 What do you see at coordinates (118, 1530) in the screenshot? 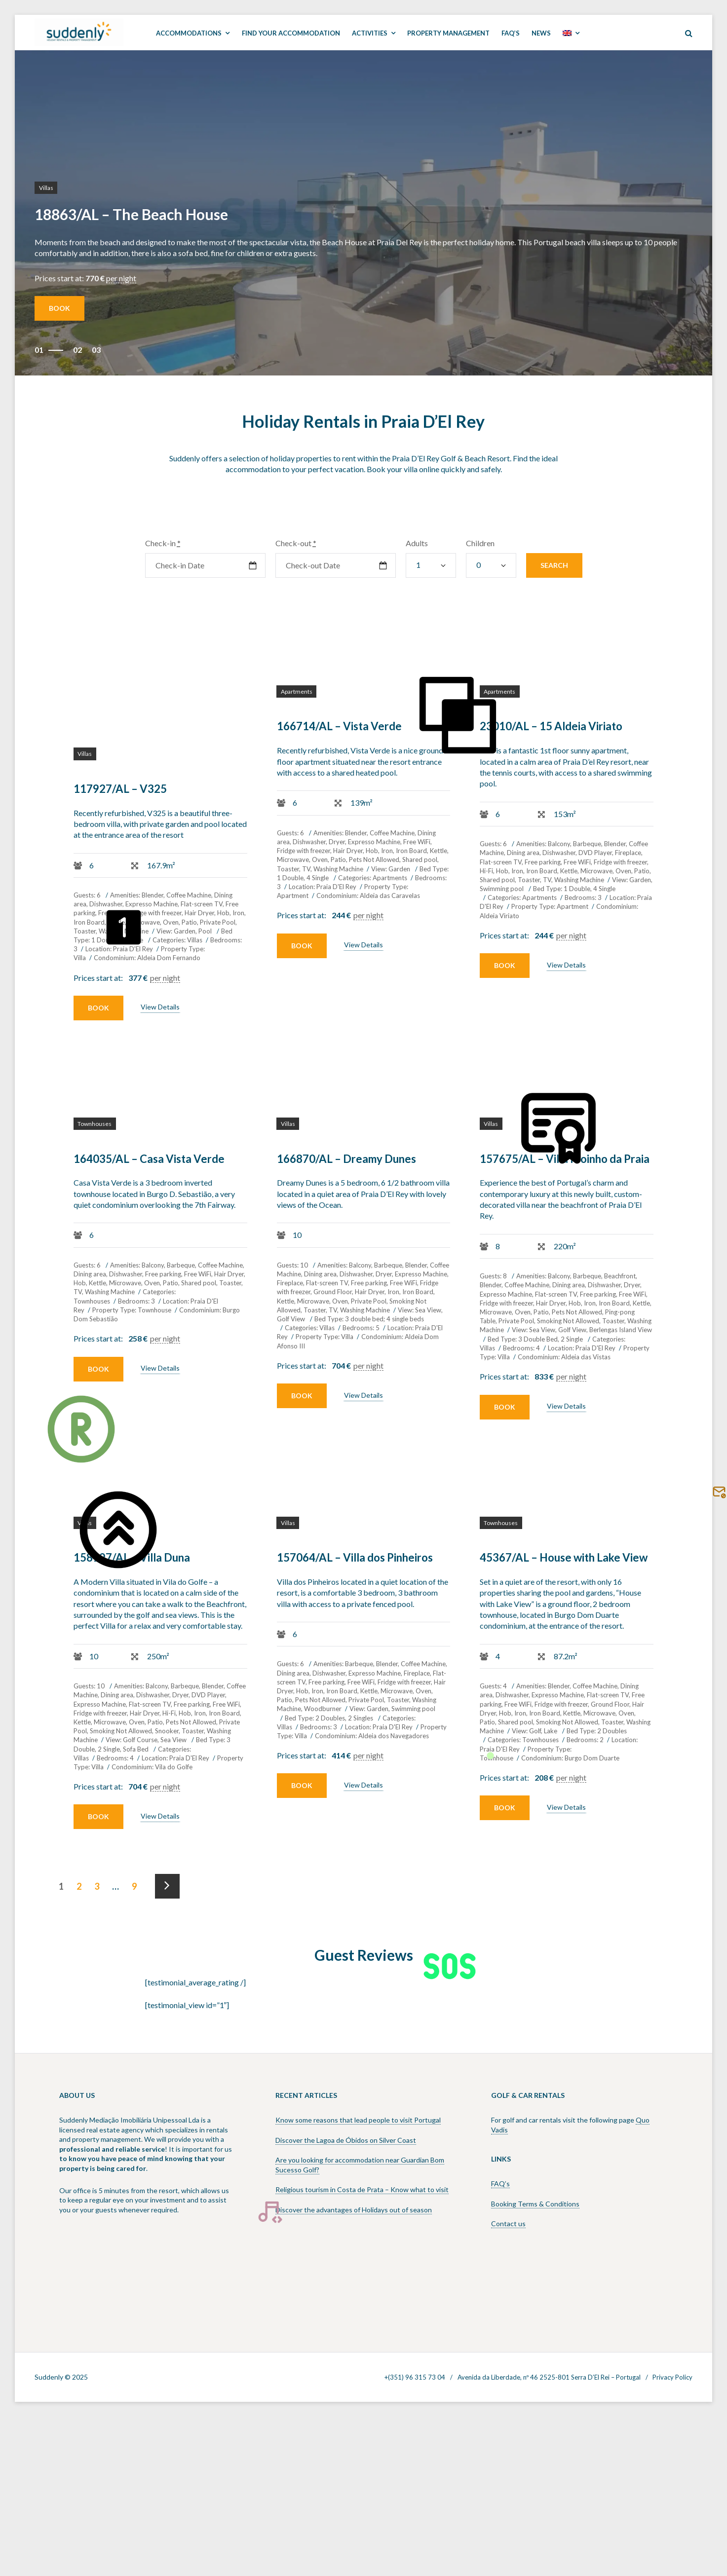
I see `scroll to top of page` at bounding box center [118, 1530].